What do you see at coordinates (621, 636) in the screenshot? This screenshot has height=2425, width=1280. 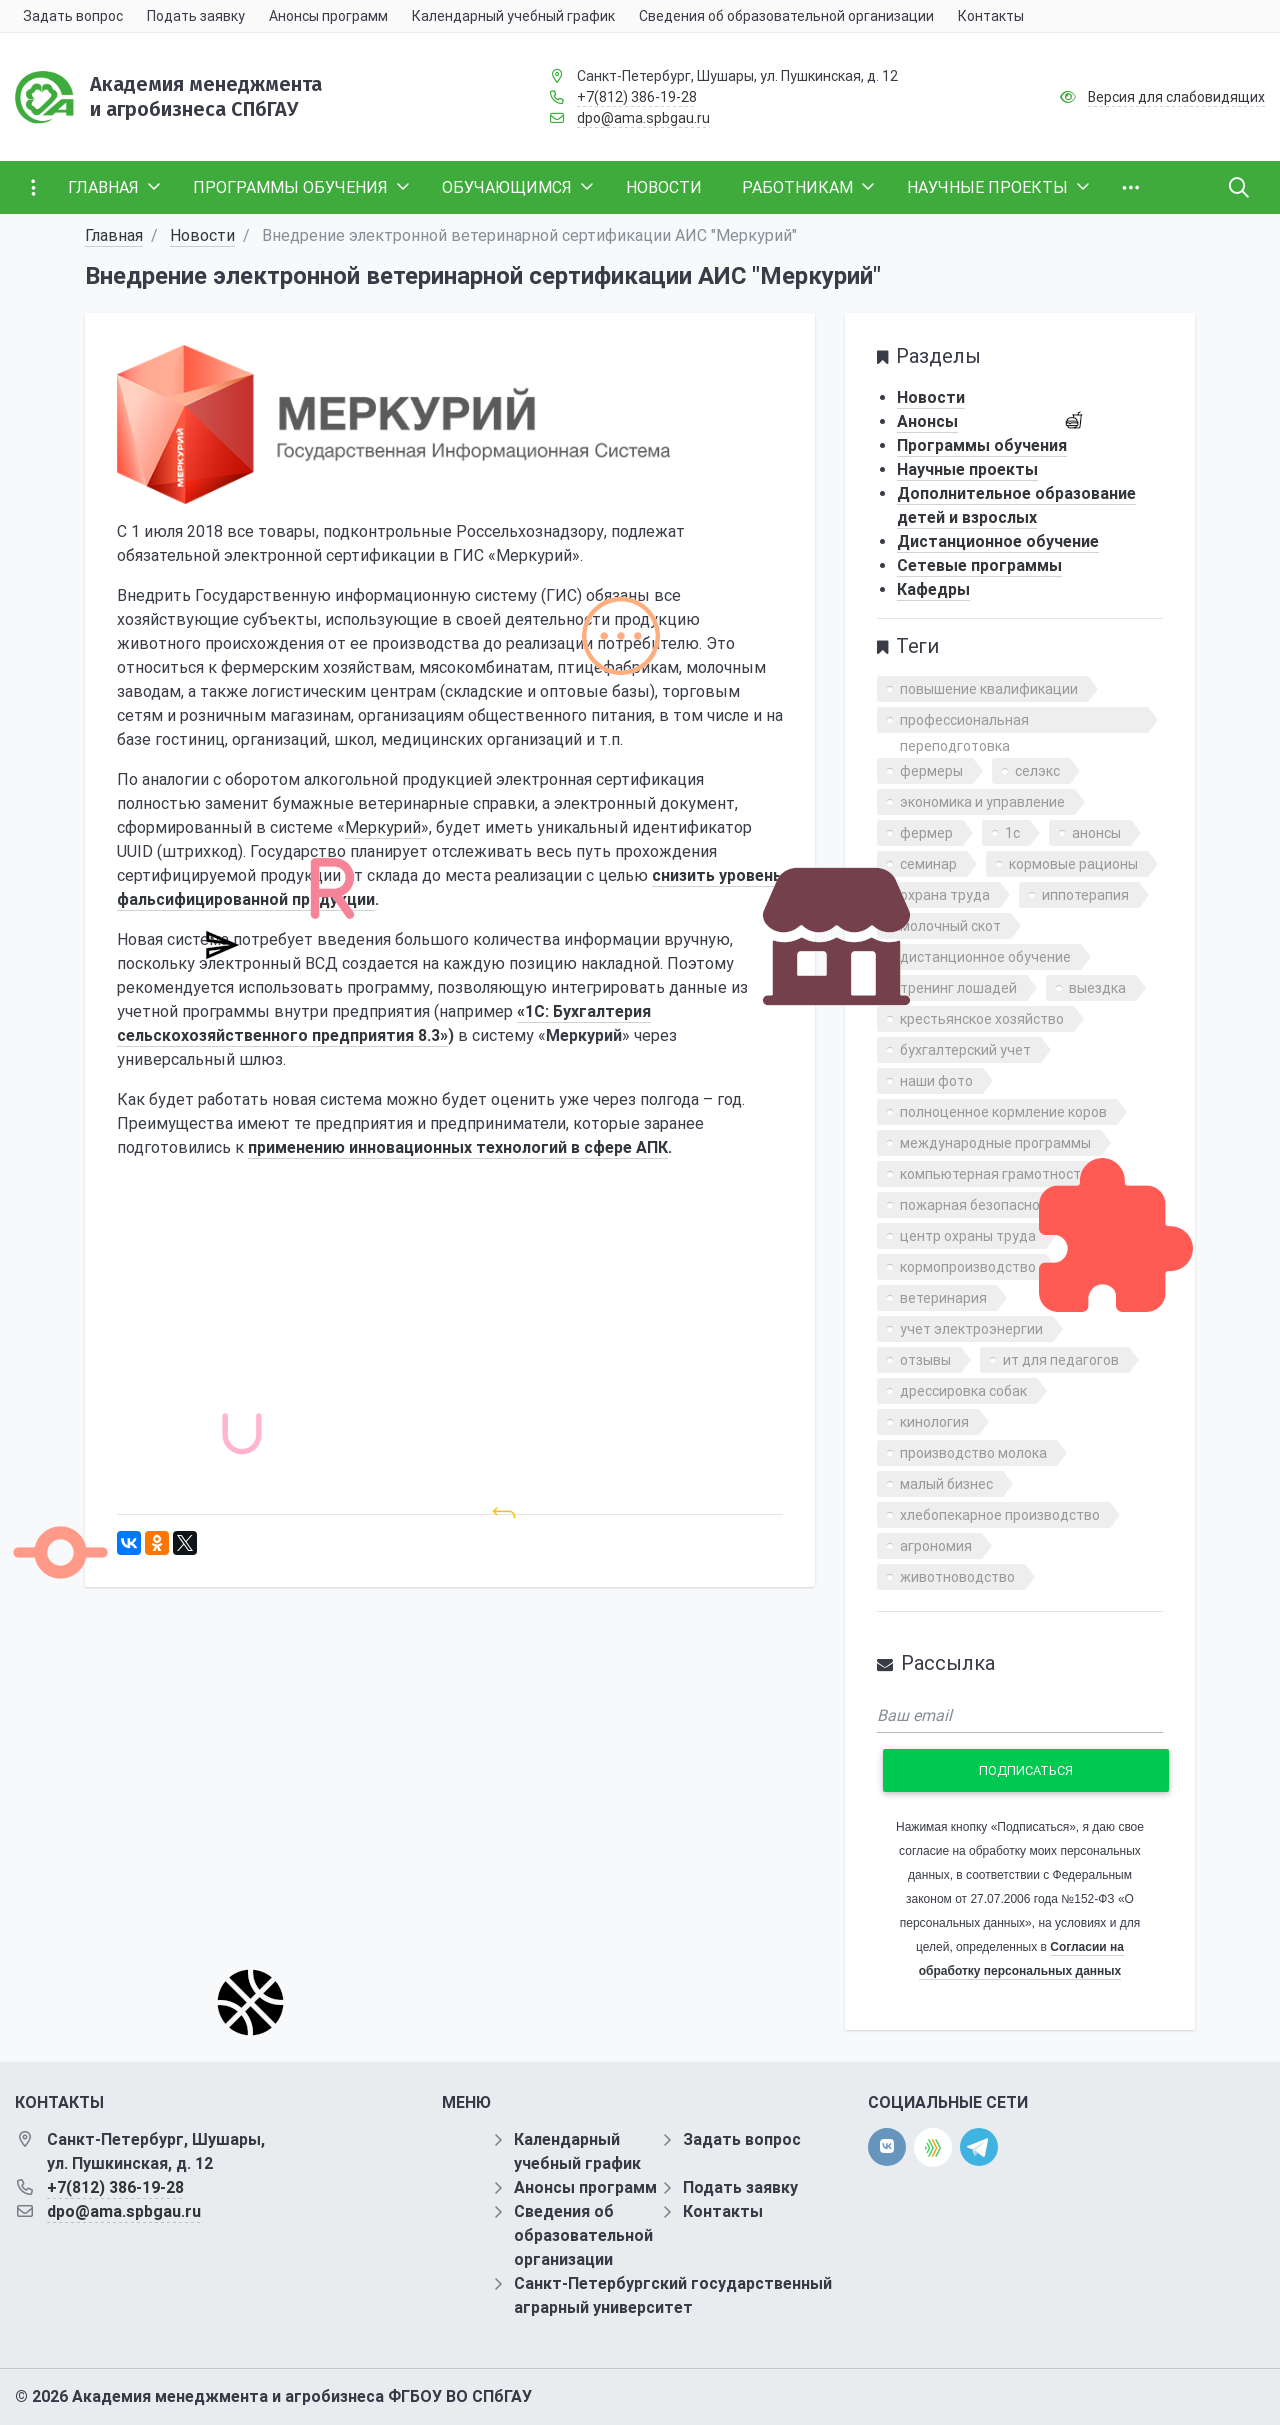 I see `open more options menu` at bounding box center [621, 636].